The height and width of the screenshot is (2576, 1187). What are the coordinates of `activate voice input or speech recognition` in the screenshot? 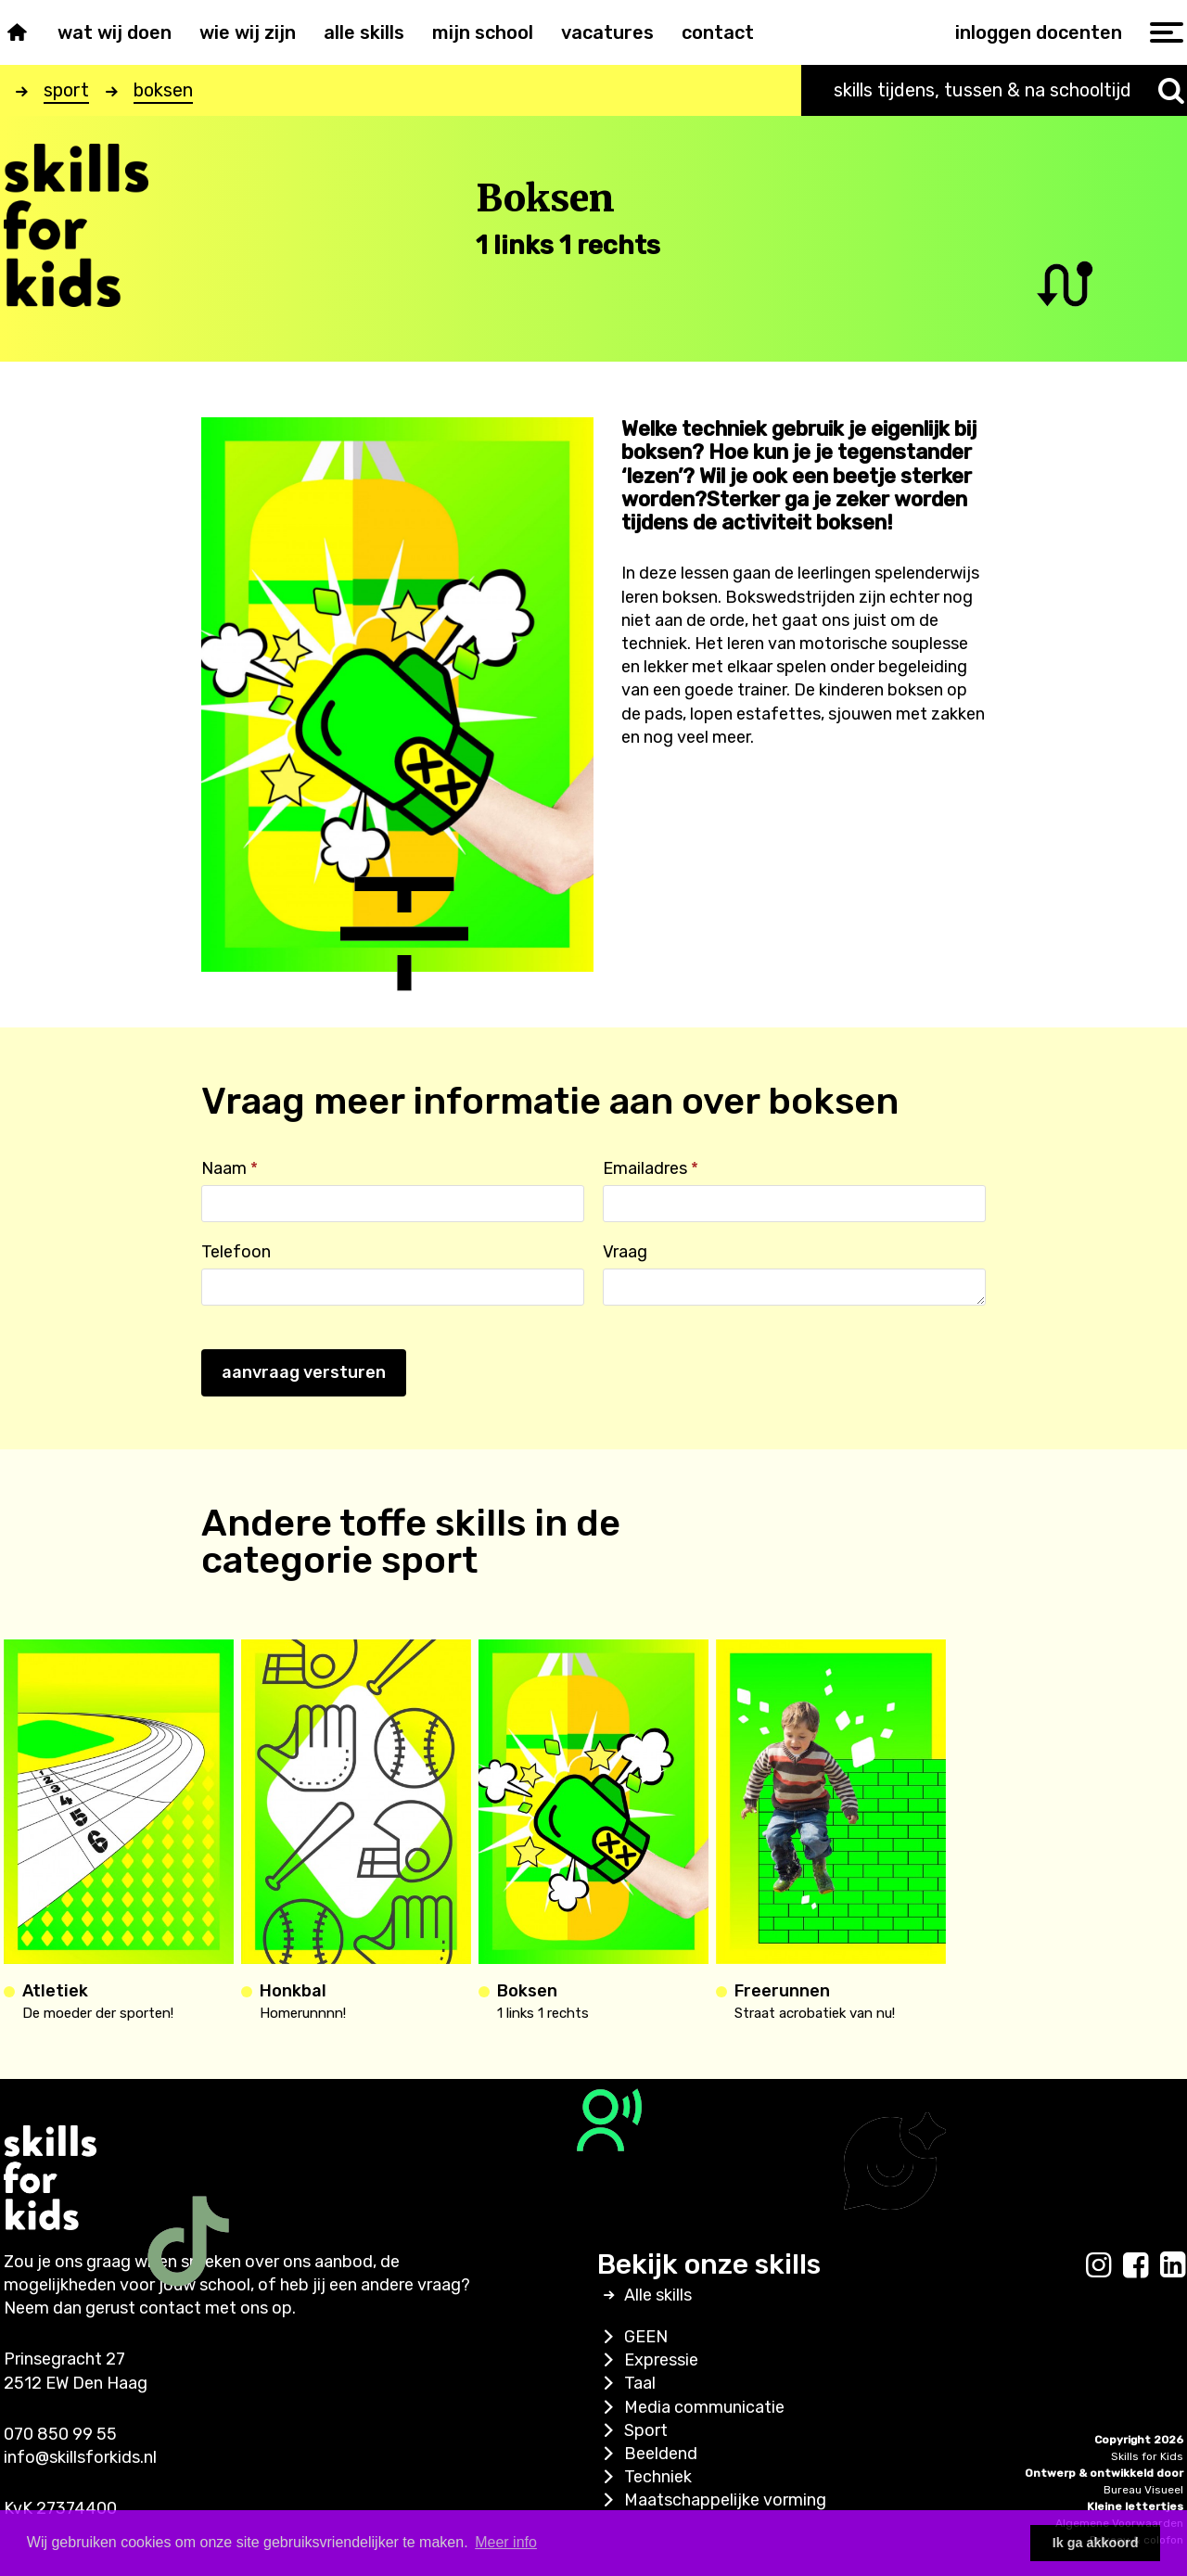 It's located at (609, 2122).